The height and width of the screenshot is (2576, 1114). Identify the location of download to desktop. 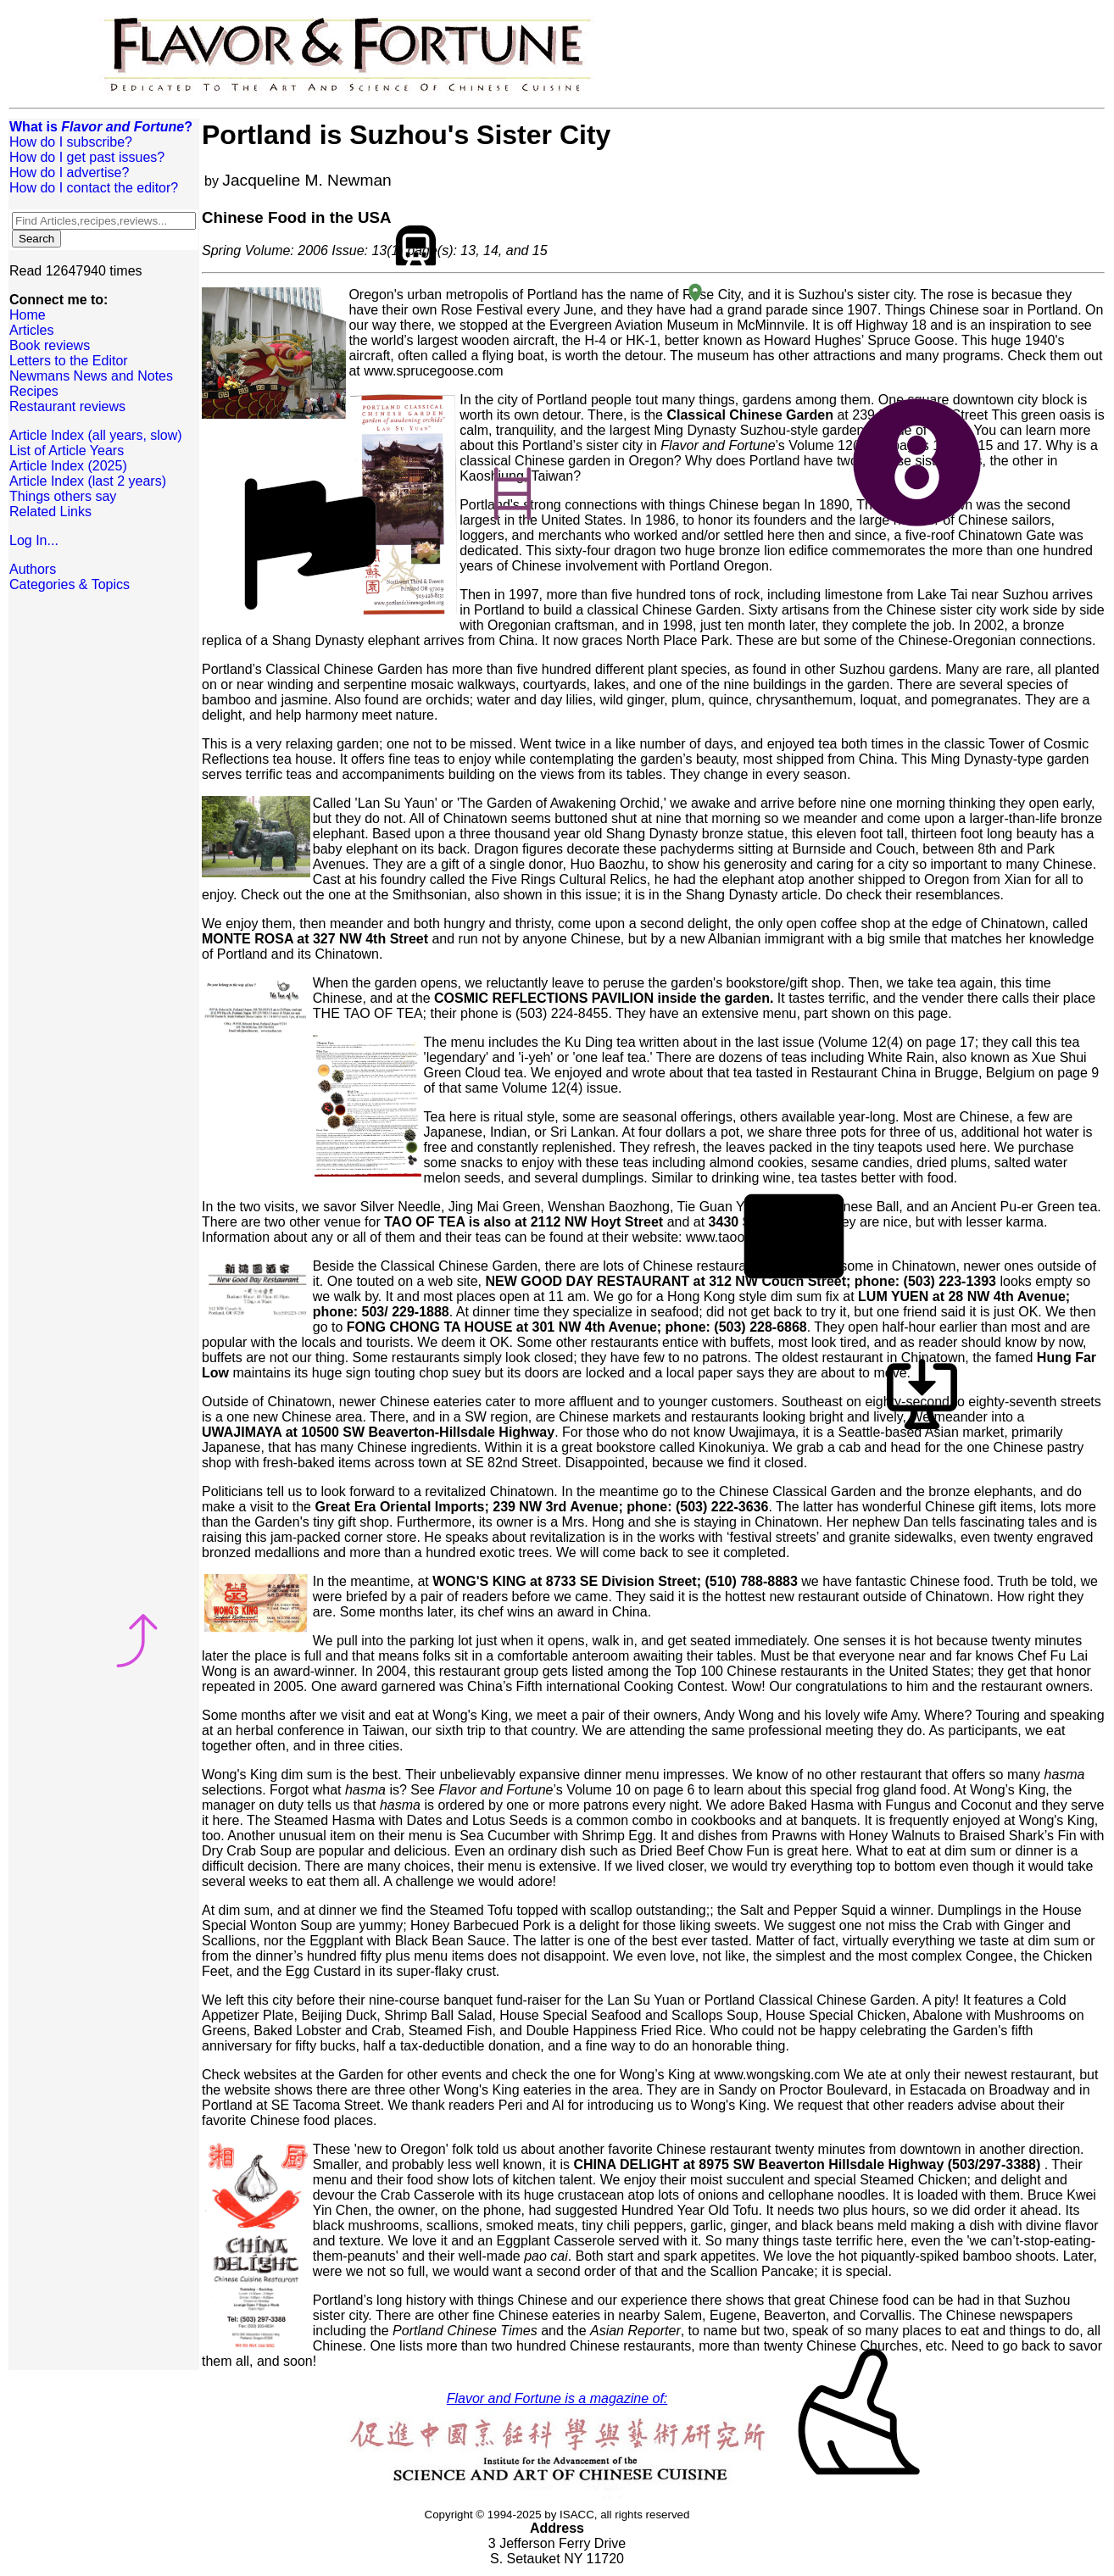
(922, 1394).